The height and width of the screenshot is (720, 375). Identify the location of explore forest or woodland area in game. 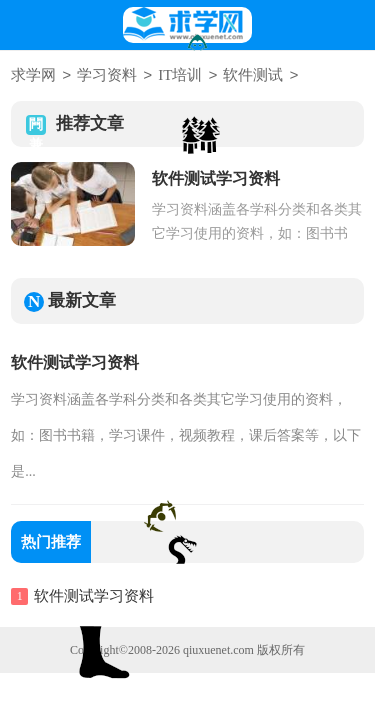
(201, 135).